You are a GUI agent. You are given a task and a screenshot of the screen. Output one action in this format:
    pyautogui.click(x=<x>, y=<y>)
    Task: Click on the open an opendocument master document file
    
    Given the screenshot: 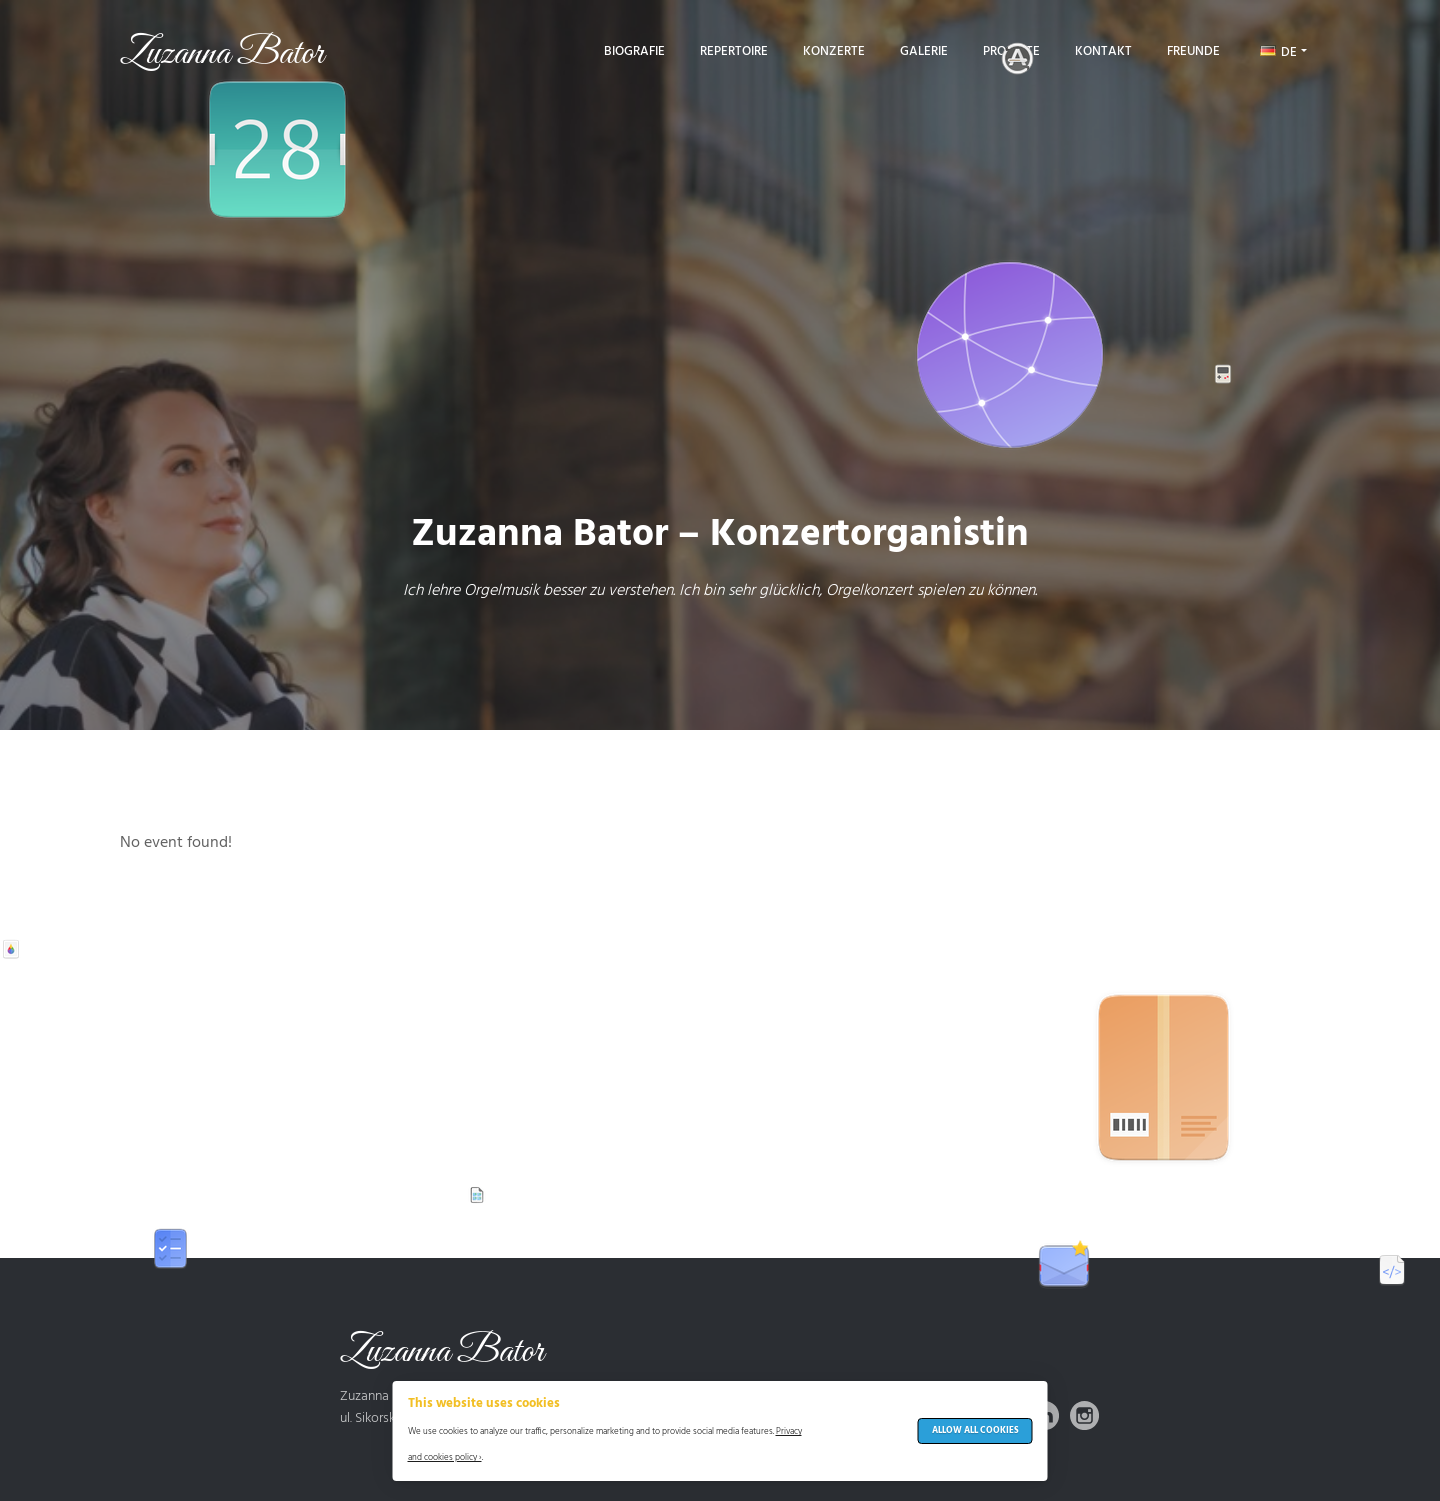 What is the action you would take?
    pyautogui.click(x=477, y=1195)
    